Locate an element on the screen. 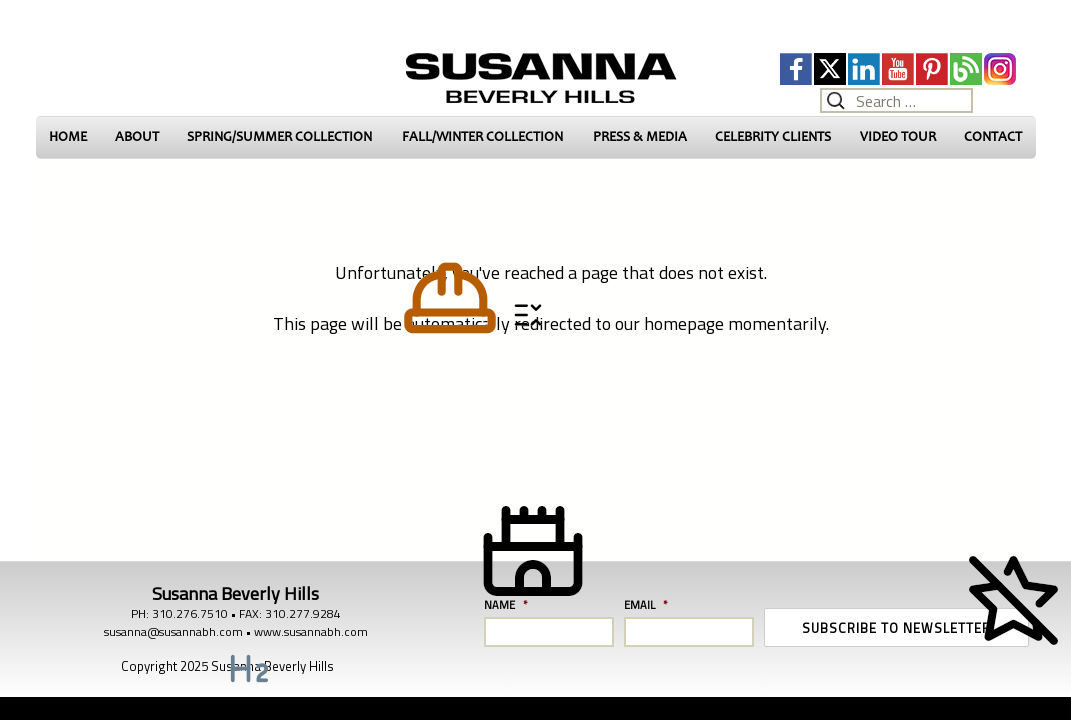  access construction or safety settings is located at coordinates (450, 300).